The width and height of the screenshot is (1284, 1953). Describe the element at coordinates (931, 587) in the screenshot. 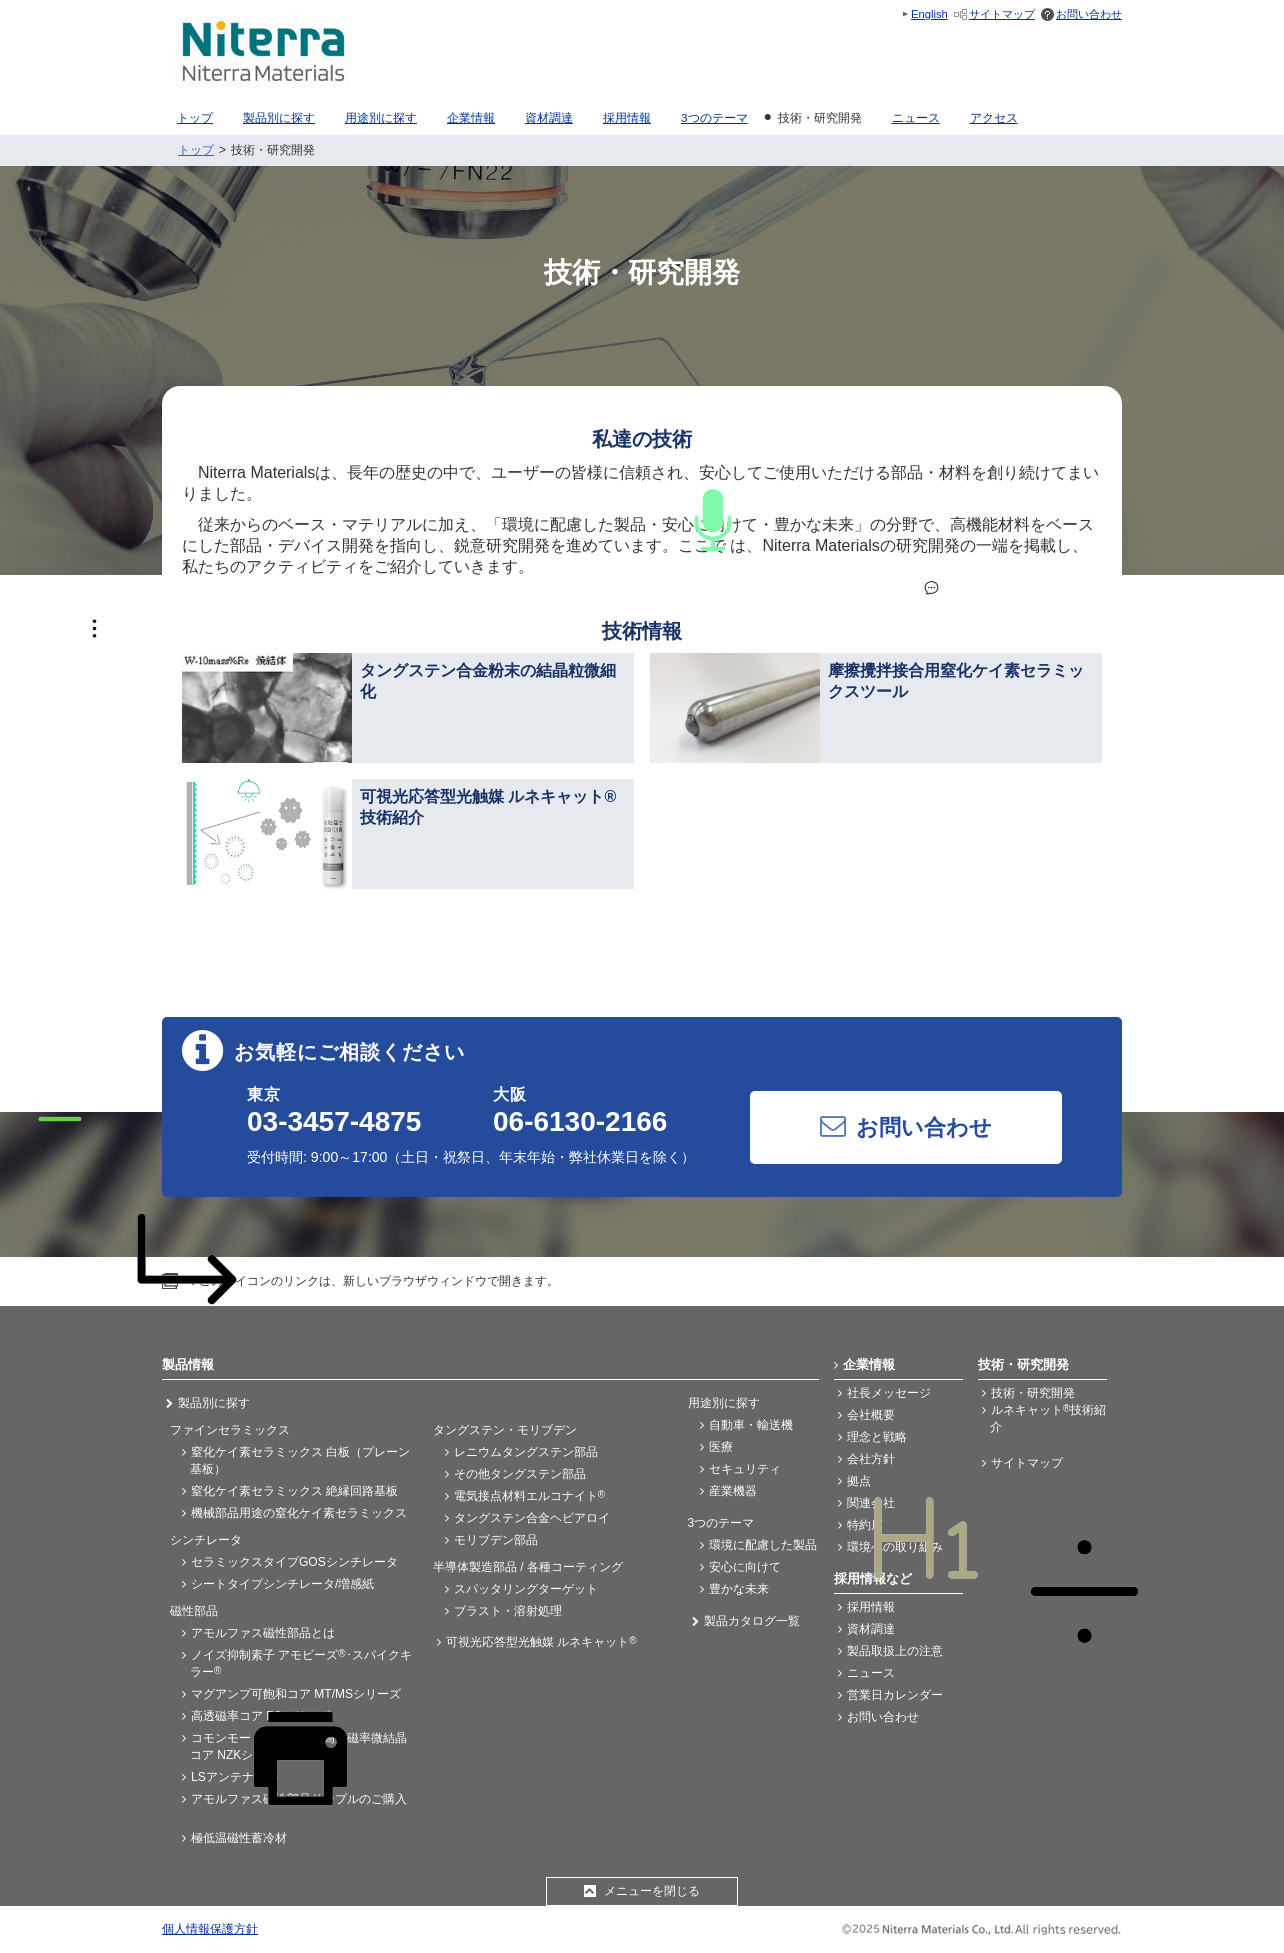

I see `open chat or messaging` at that location.